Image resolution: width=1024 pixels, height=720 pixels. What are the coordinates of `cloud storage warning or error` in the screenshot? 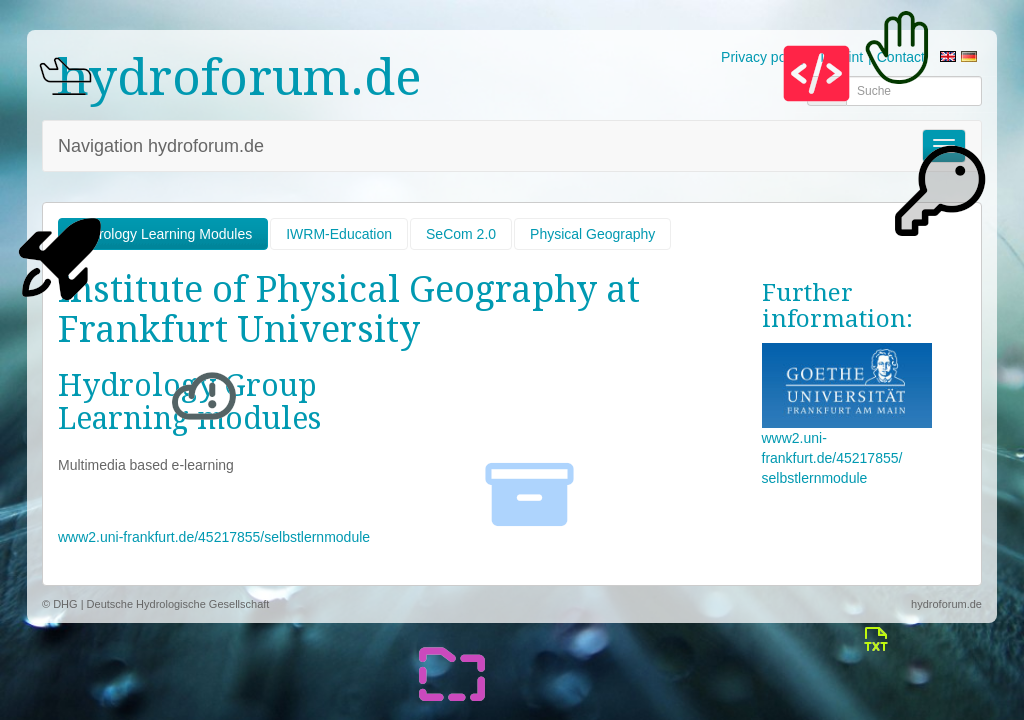 It's located at (204, 396).